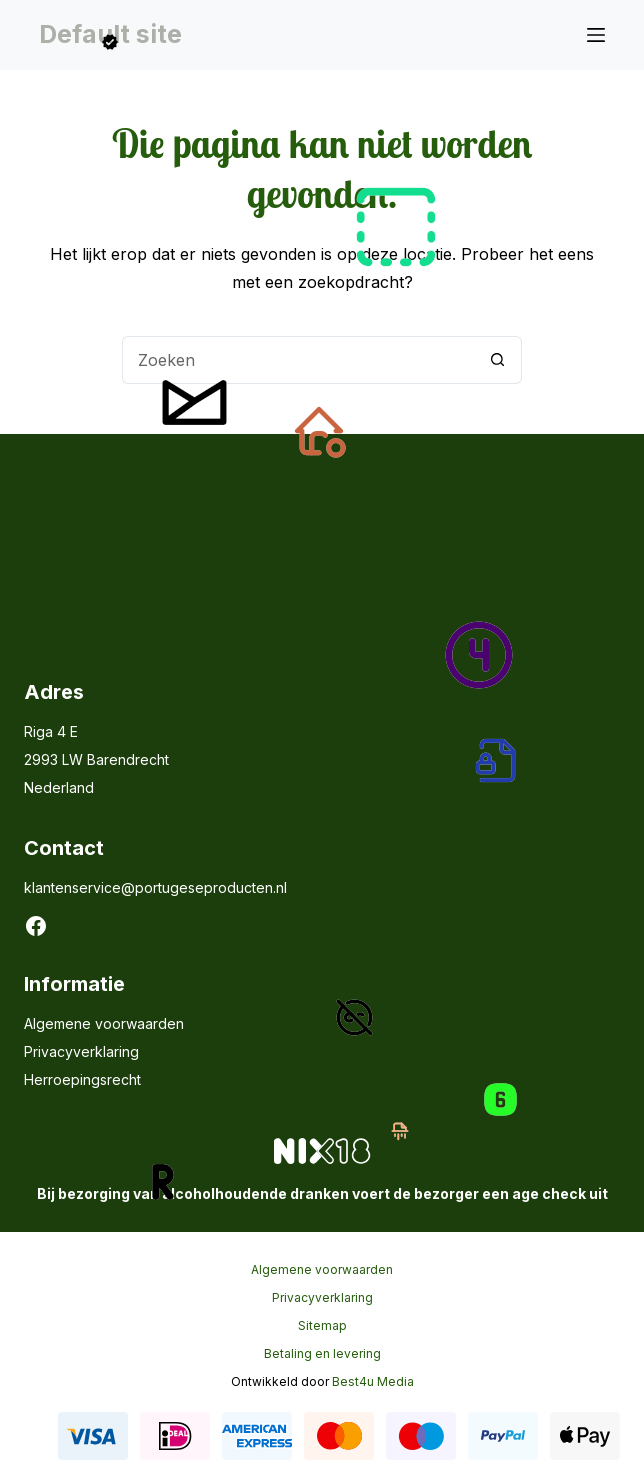 This screenshot has height=1484, width=644. I want to click on home location with active status indicator, so click(319, 431).